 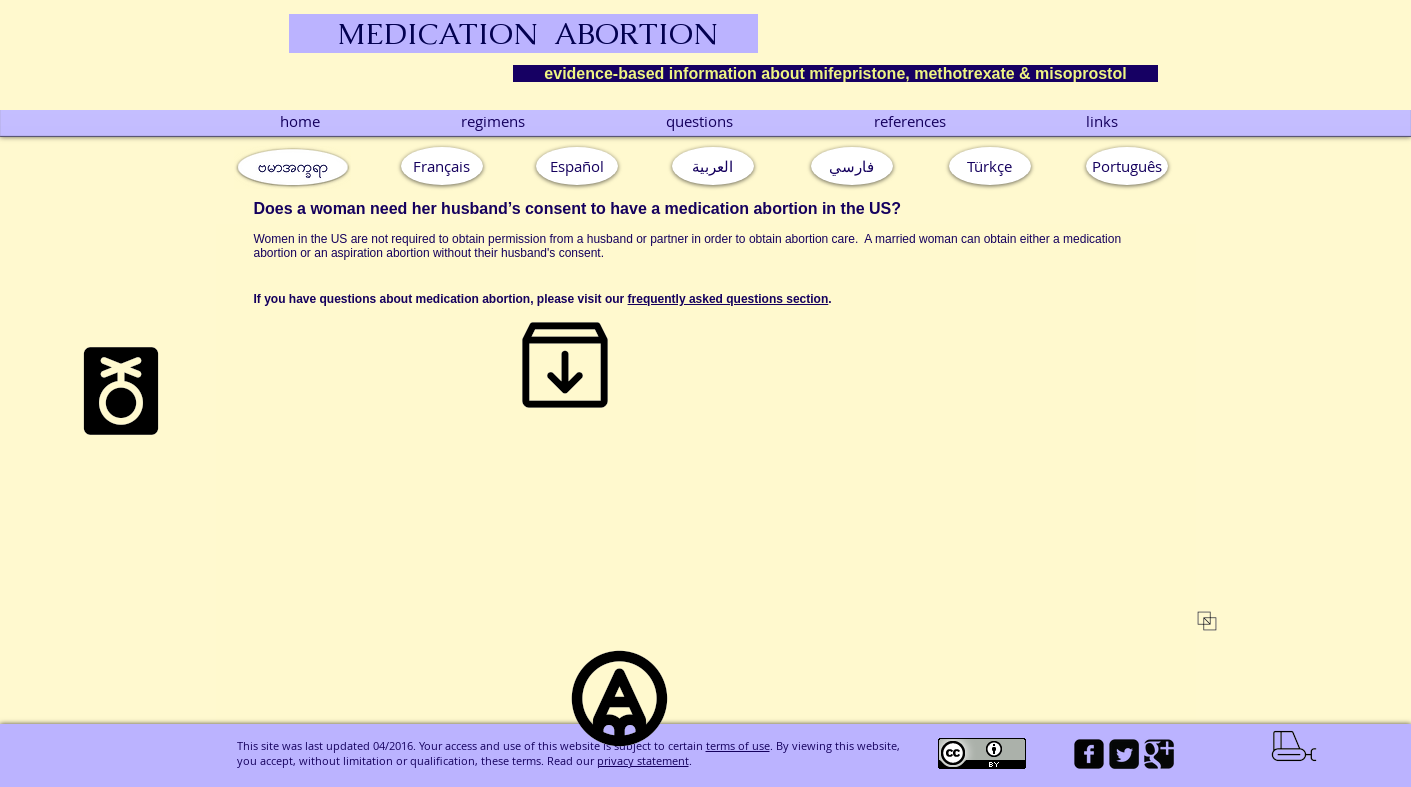 What do you see at coordinates (619, 698) in the screenshot?
I see `edit or modify content` at bounding box center [619, 698].